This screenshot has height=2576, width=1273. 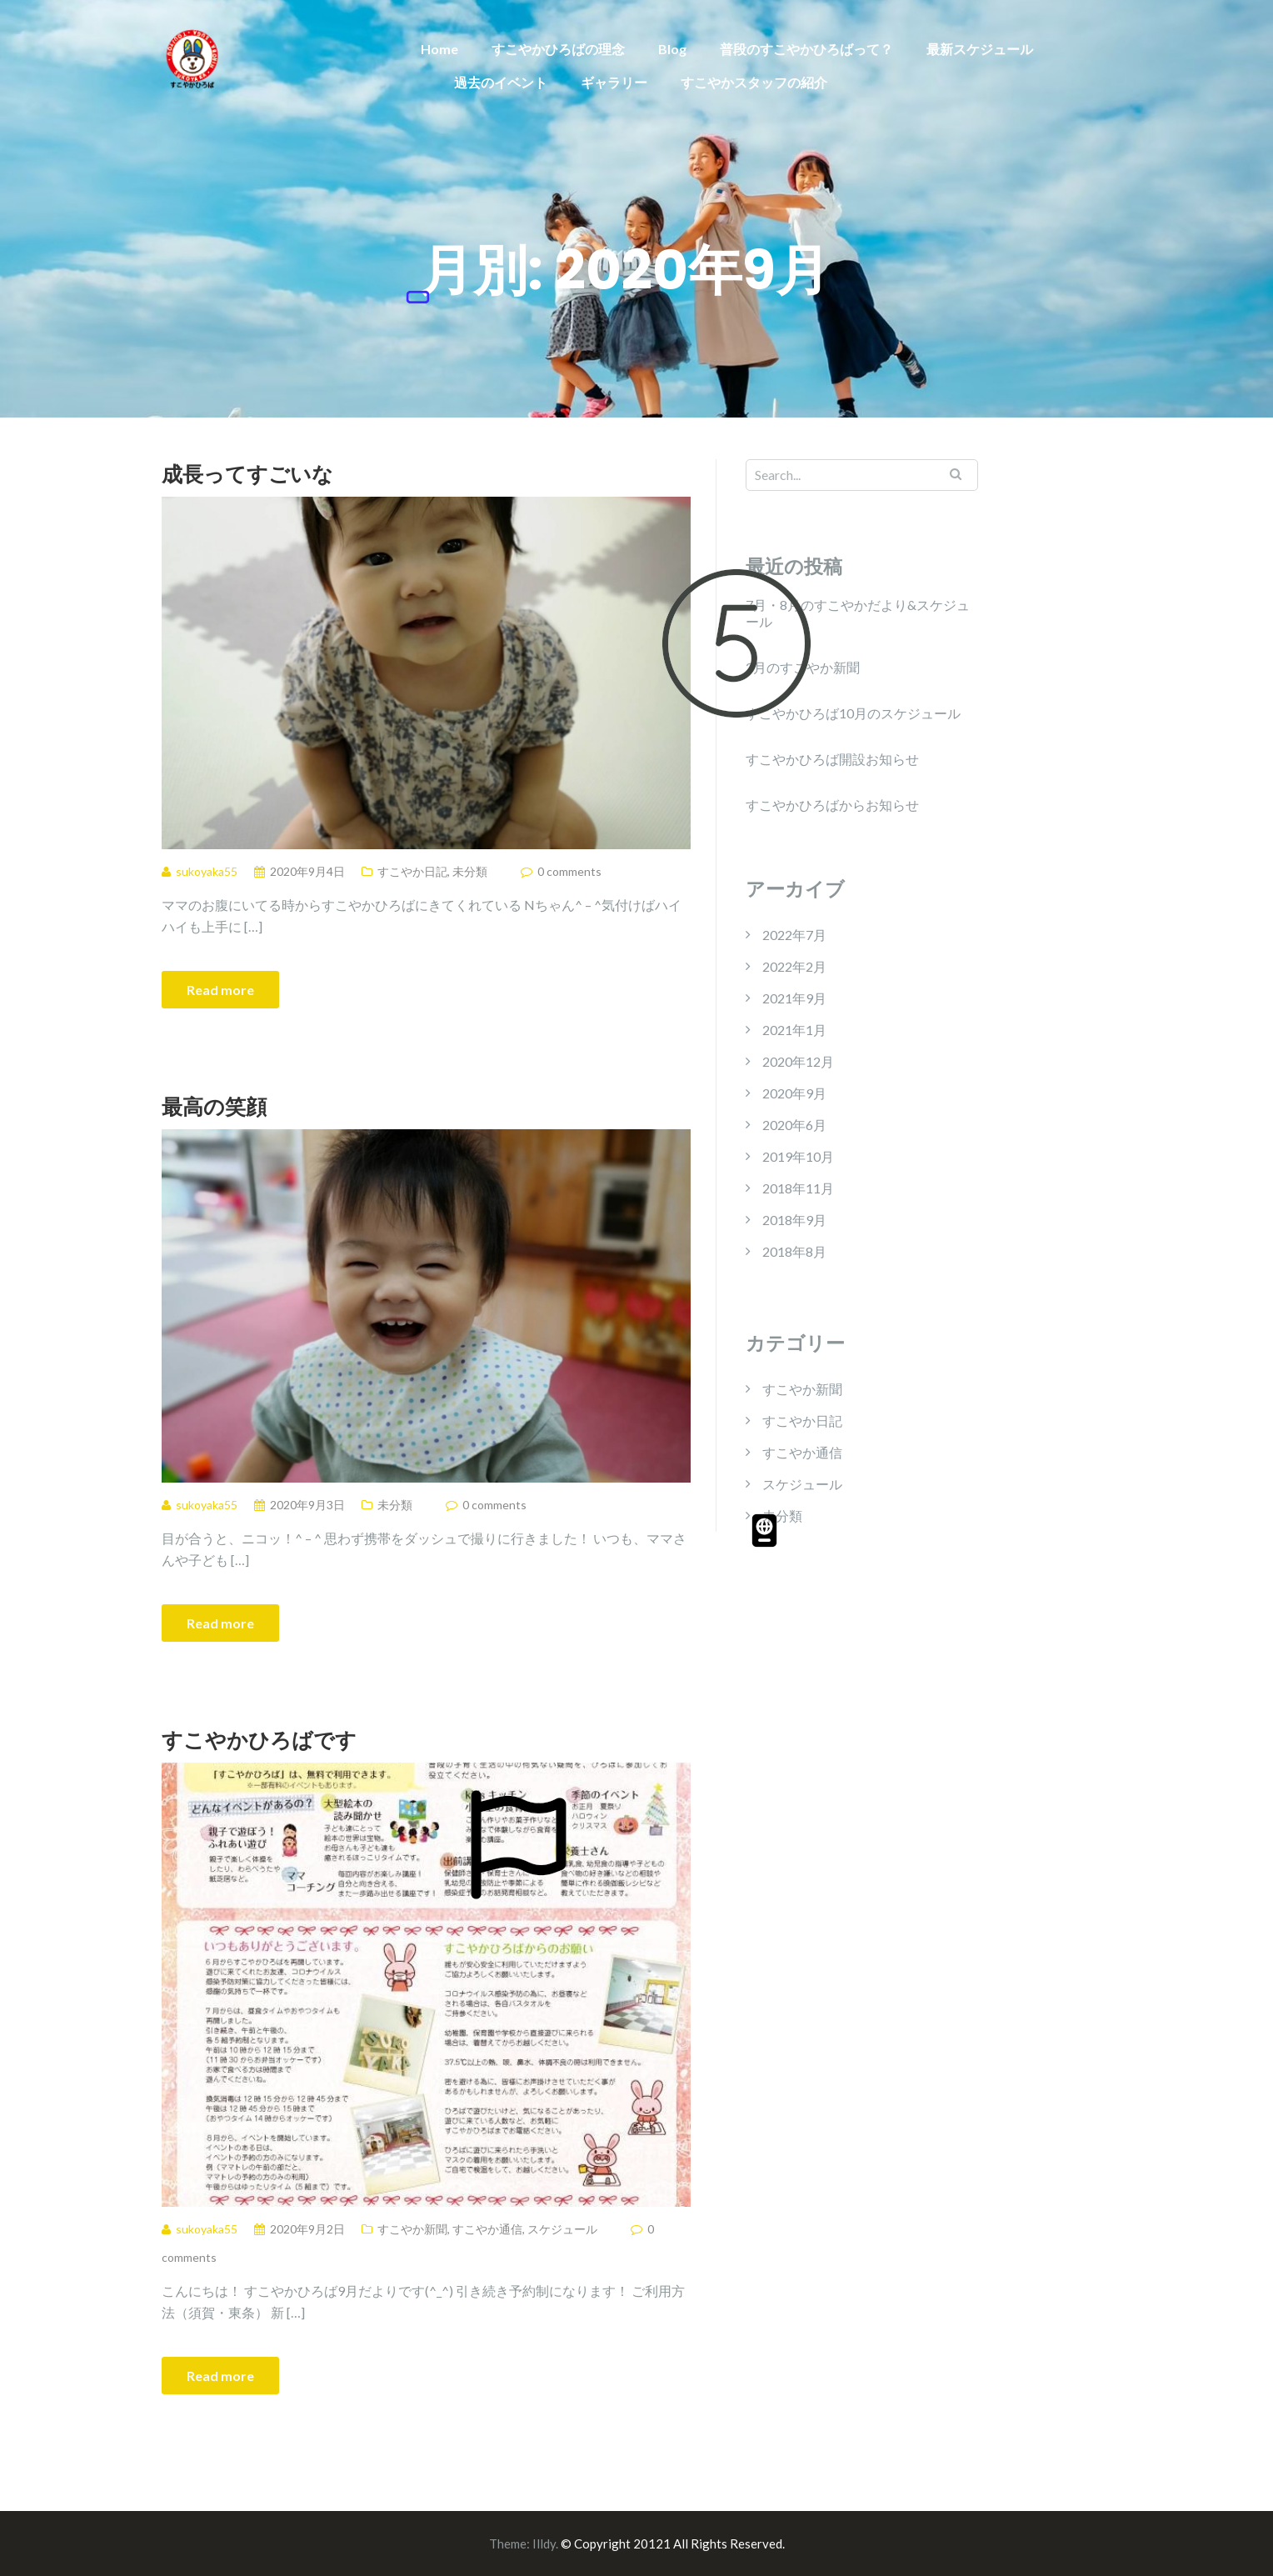 What do you see at coordinates (417, 297) in the screenshot?
I see `insert a code variable or placeholder` at bounding box center [417, 297].